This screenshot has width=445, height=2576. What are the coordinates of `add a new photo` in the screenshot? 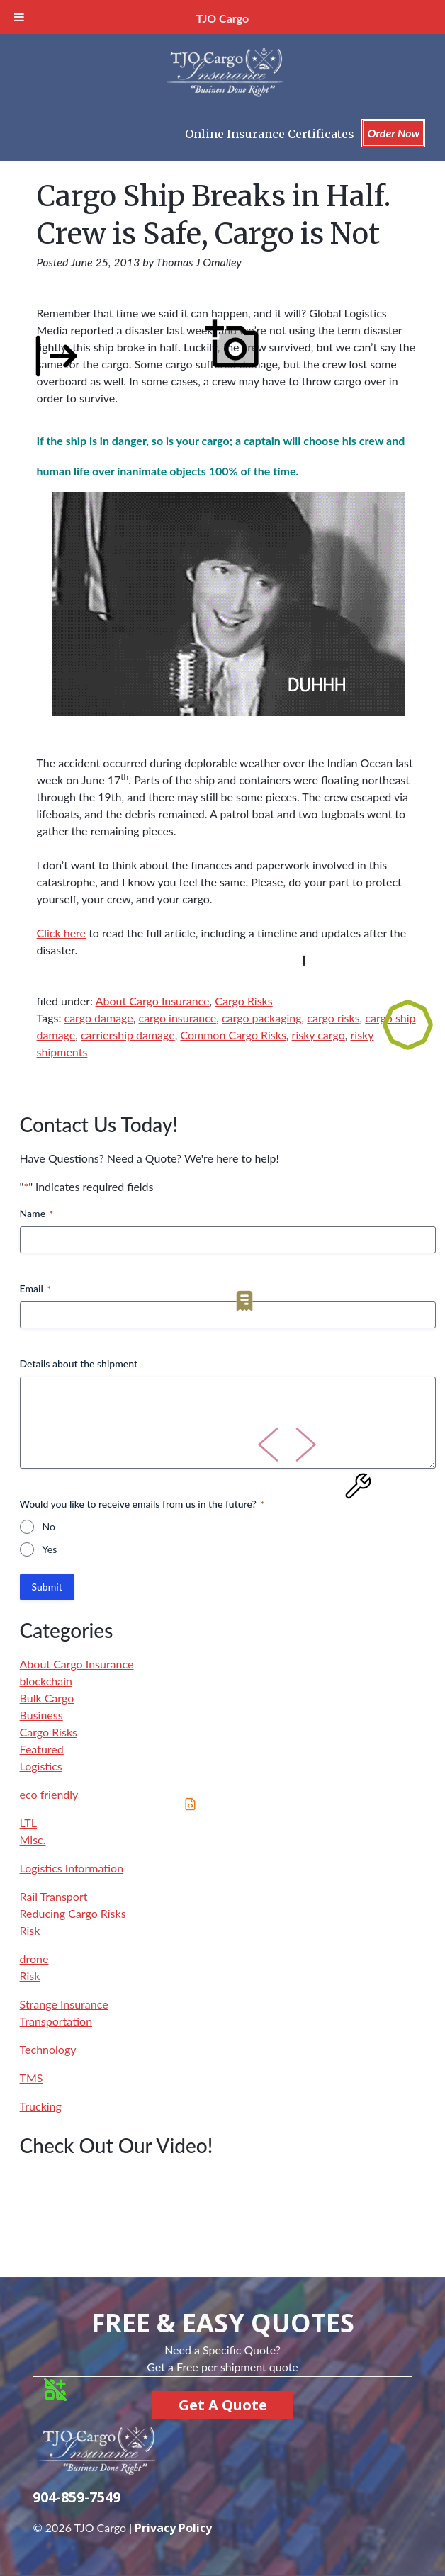 It's located at (233, 344).